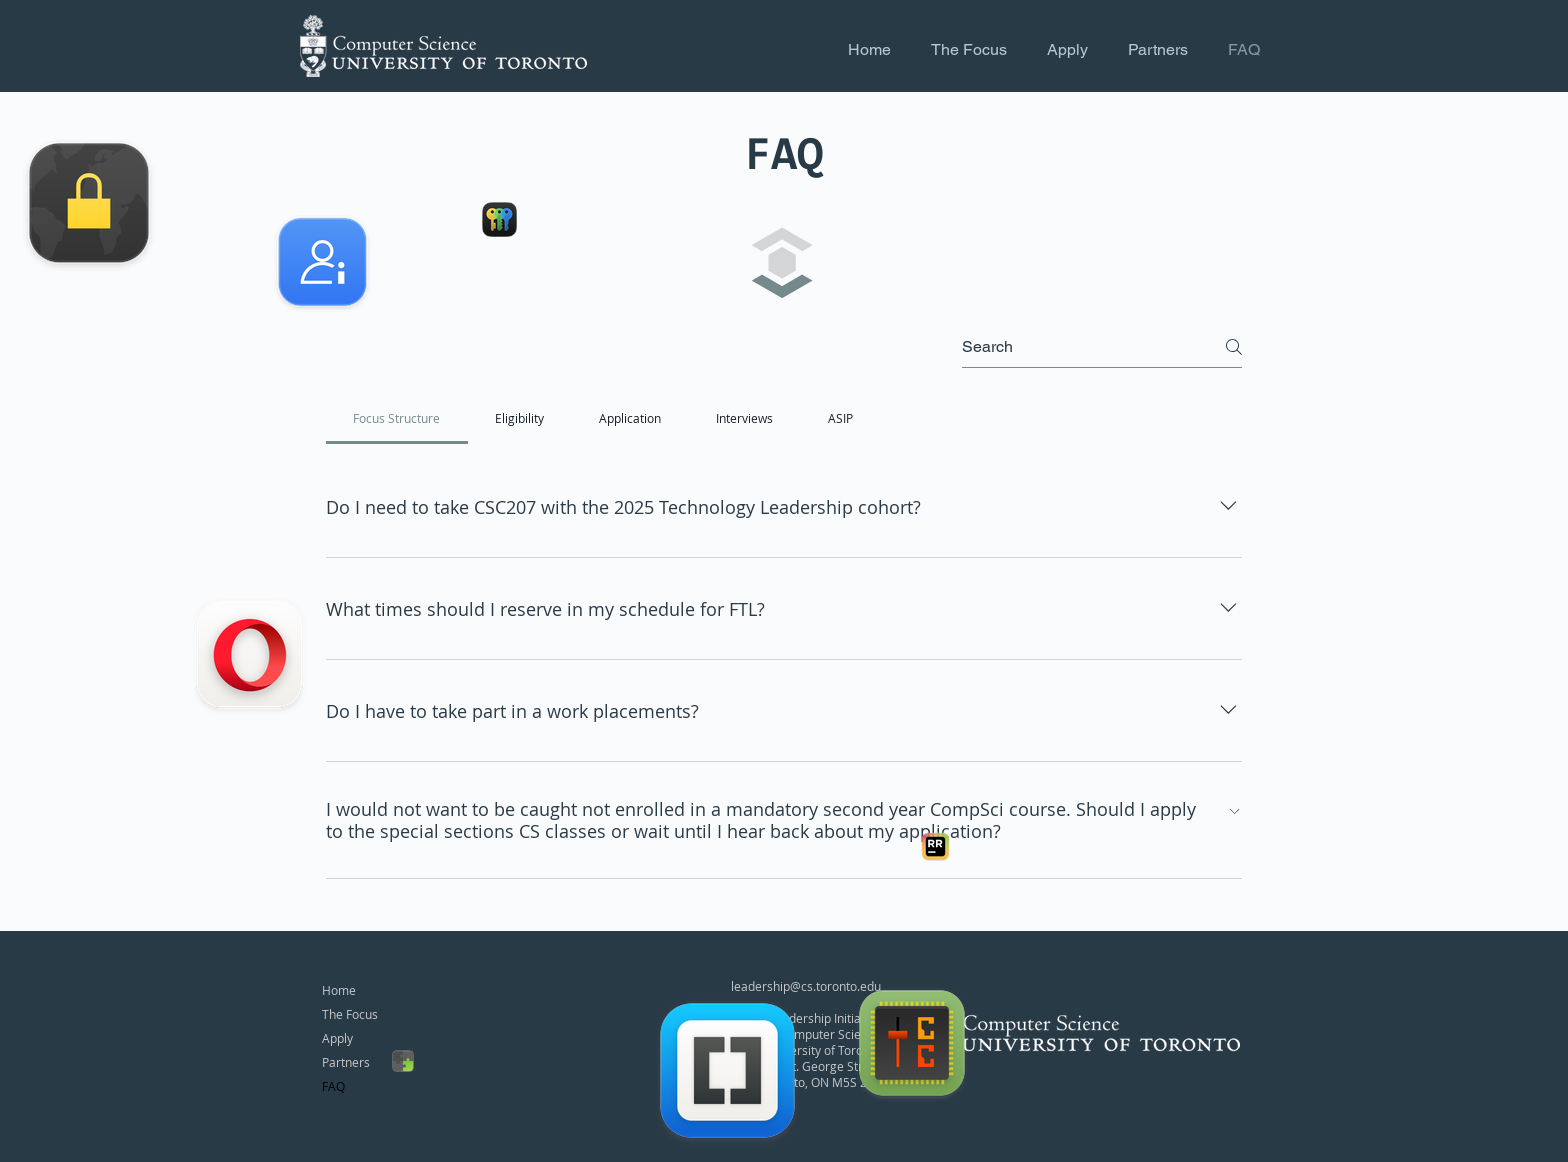 This screenshot has height=1162, width=1568. What do you see at coordinates (727, 1070) in the screenshot?
I see `open brackets code editor` at bounding box center [727, 1070].